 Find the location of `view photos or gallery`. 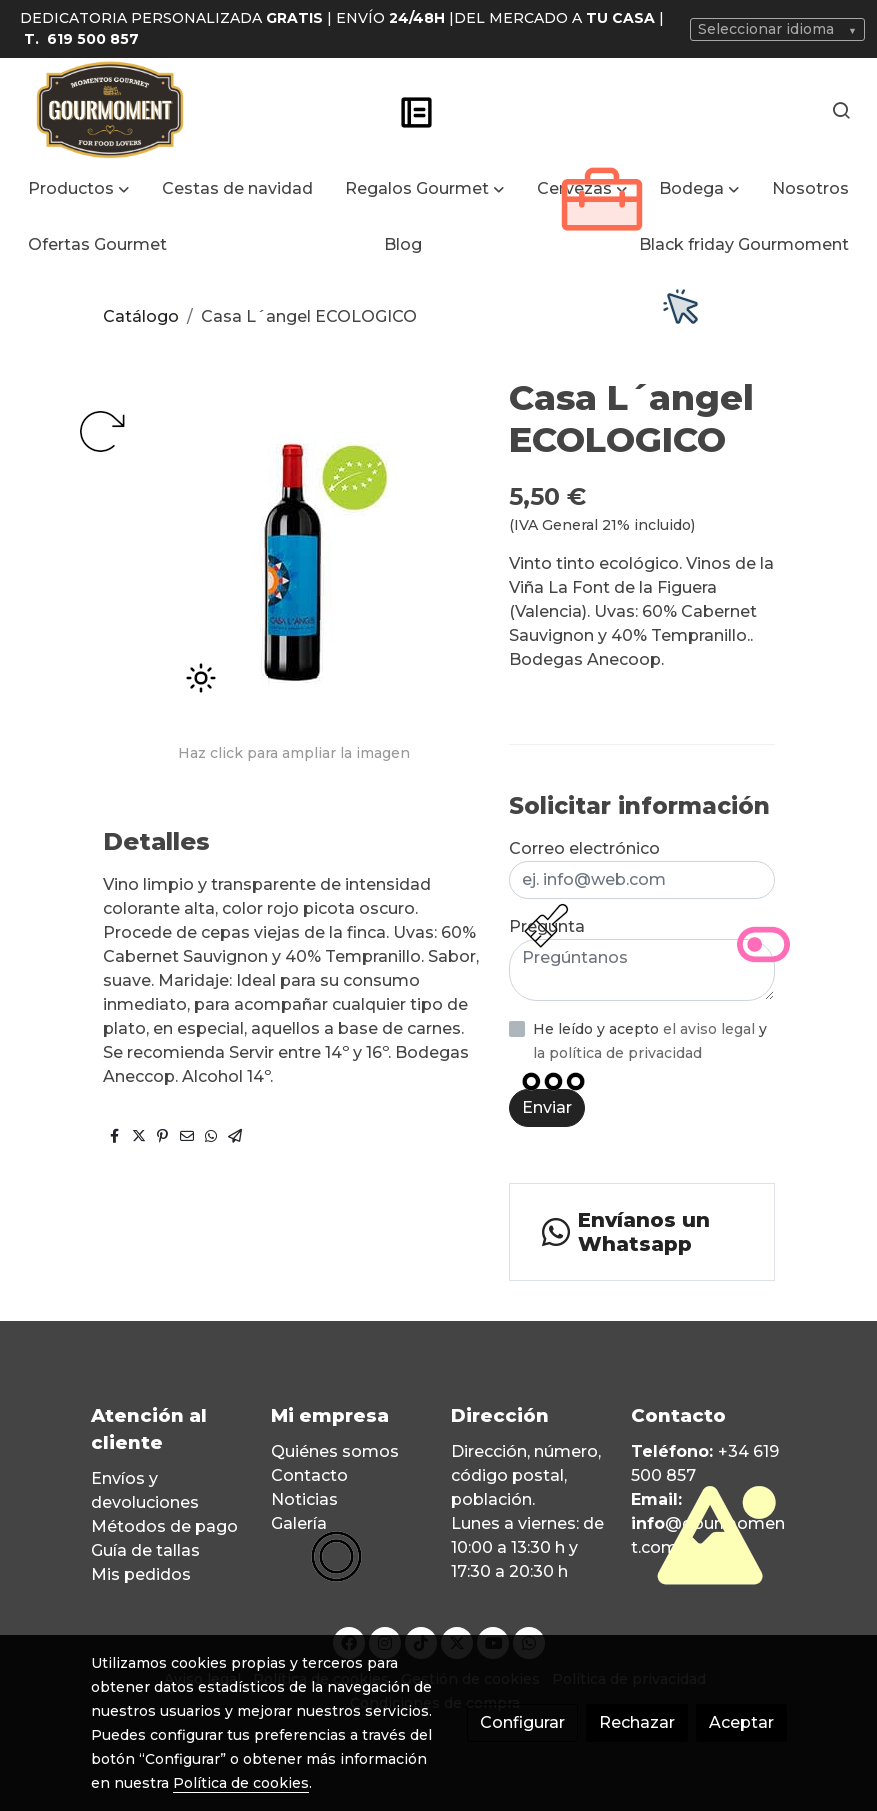

view photos or gallery is located at coordinates (716, 1538).